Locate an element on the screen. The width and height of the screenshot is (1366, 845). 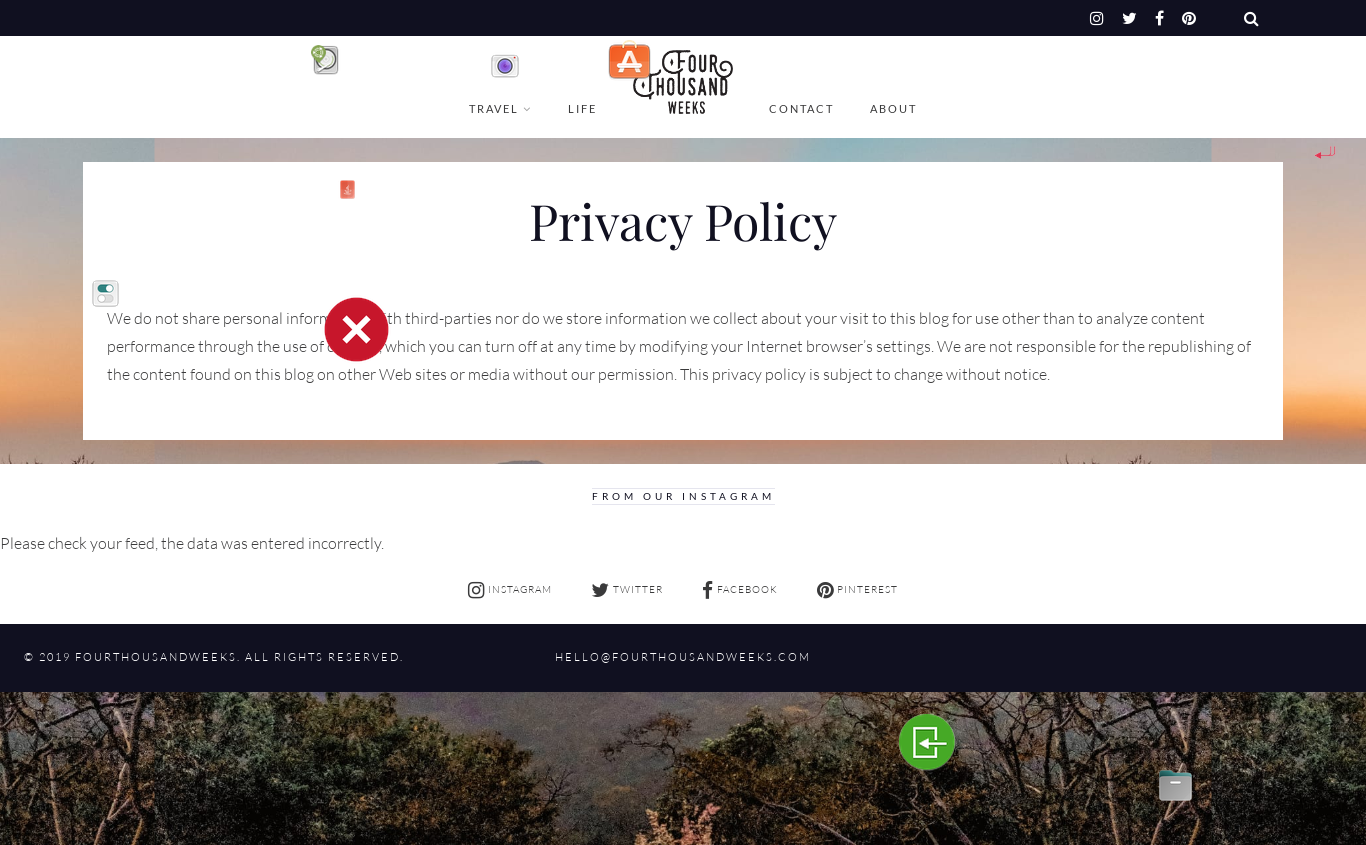
open the software center to browse and install apps is located at coordinates (629, 61).